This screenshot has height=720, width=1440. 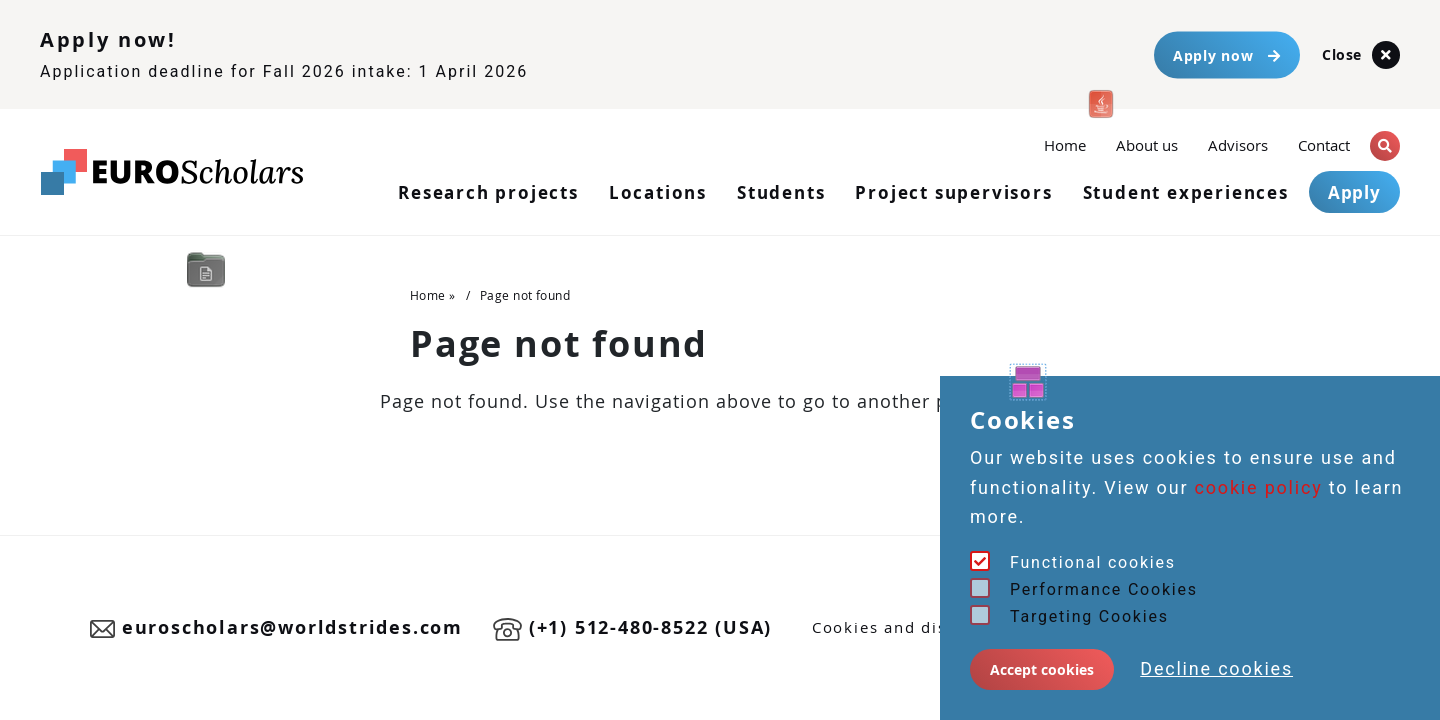 What do you see at coordinates (1101, 104) in the screenshot?
I see `indicates a java source code file` at bounding box center [1101, 104].